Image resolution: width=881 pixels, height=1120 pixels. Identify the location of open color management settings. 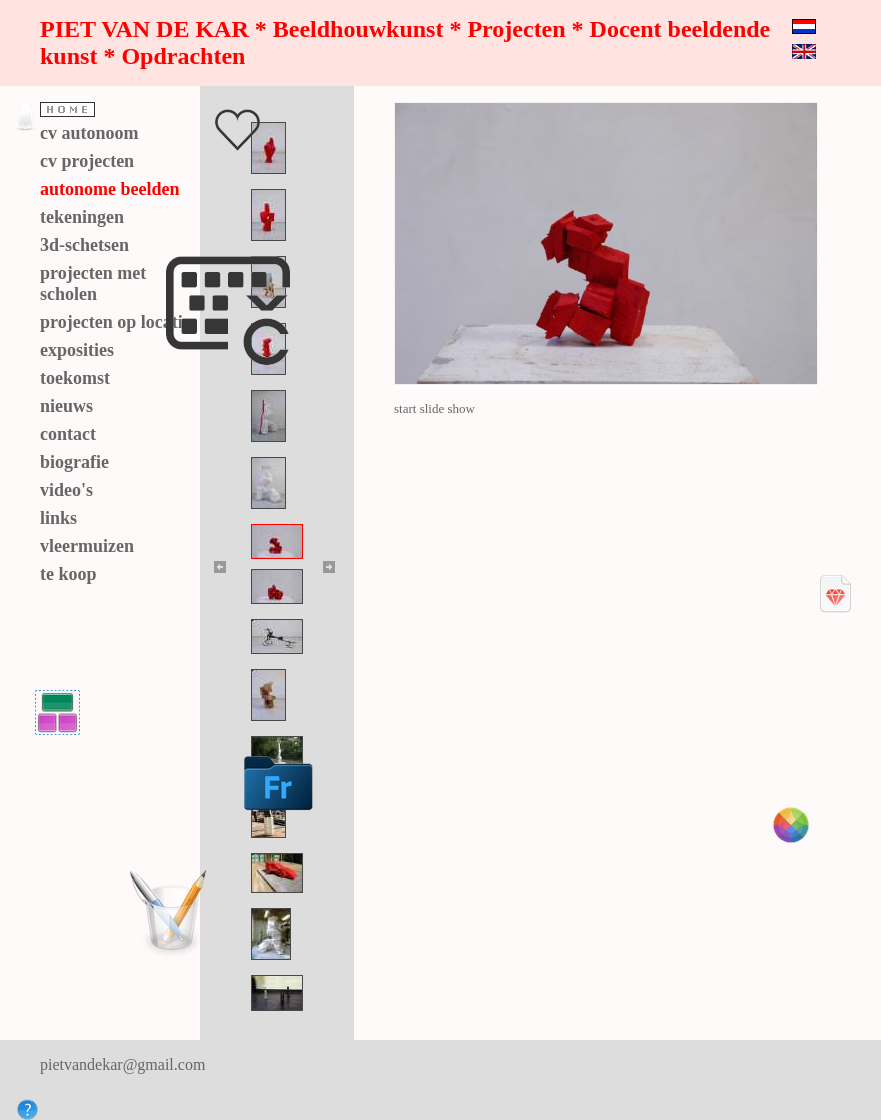
(791, 825).